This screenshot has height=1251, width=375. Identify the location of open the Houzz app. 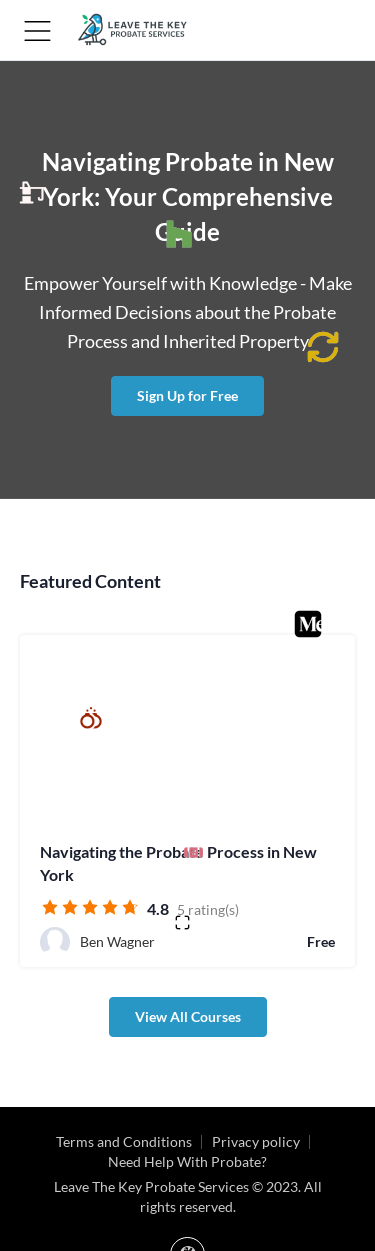
(179, 234).